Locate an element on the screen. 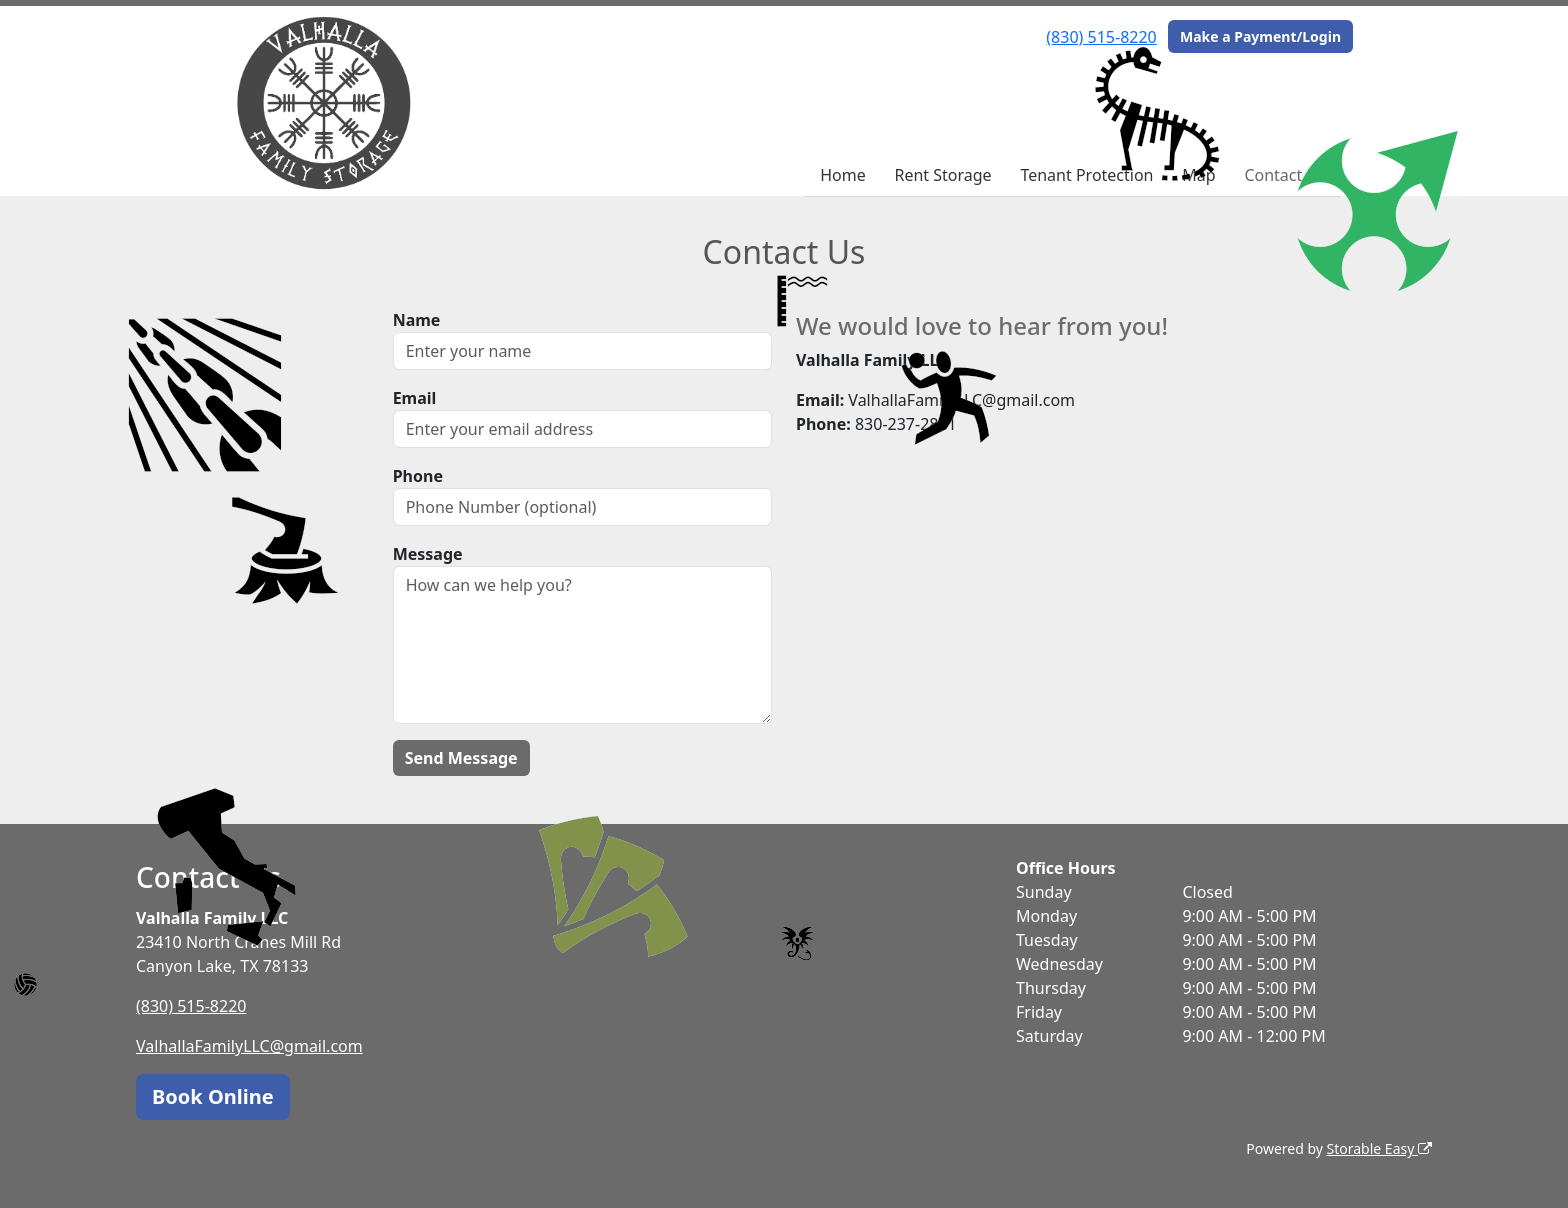 Image resolution: width=1568 pixels, height=1208 pixels. access volleyball or beach sports content is located at coordinates (25, 984).